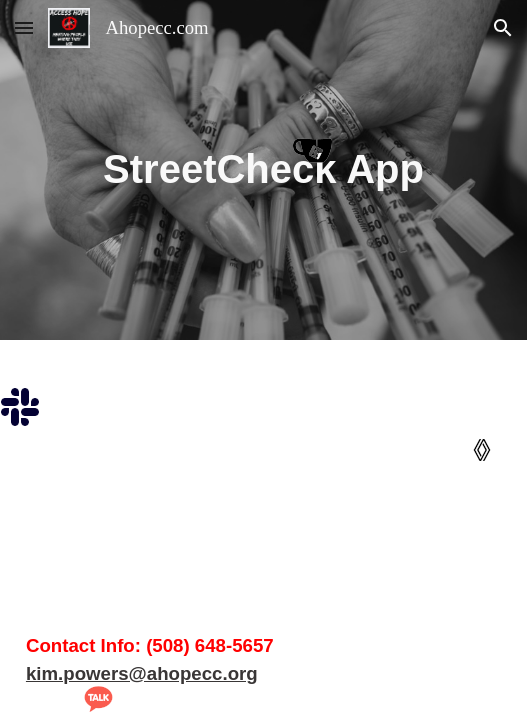  I want to click on open Slack messaging app, so click(20, 407).